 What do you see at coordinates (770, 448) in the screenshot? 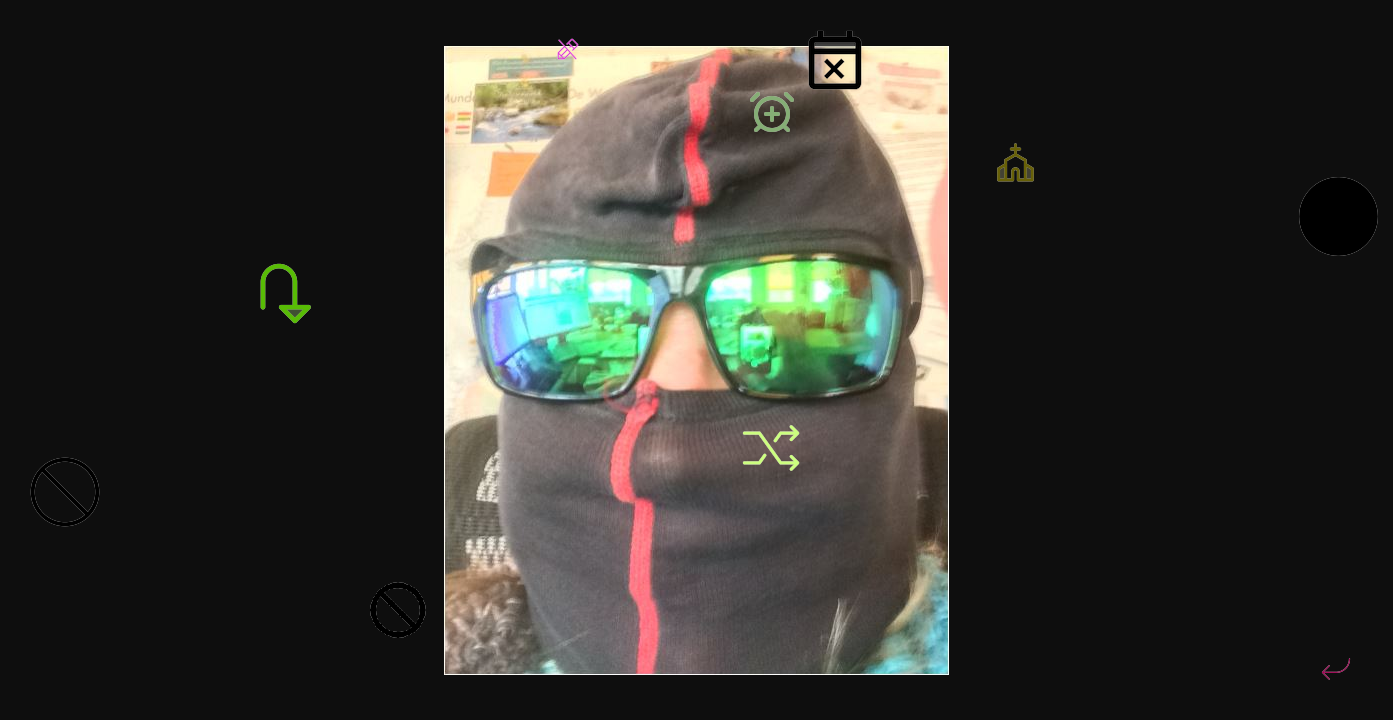
I see `shuffle playlist or queue order` at bounding box center [770, 448].